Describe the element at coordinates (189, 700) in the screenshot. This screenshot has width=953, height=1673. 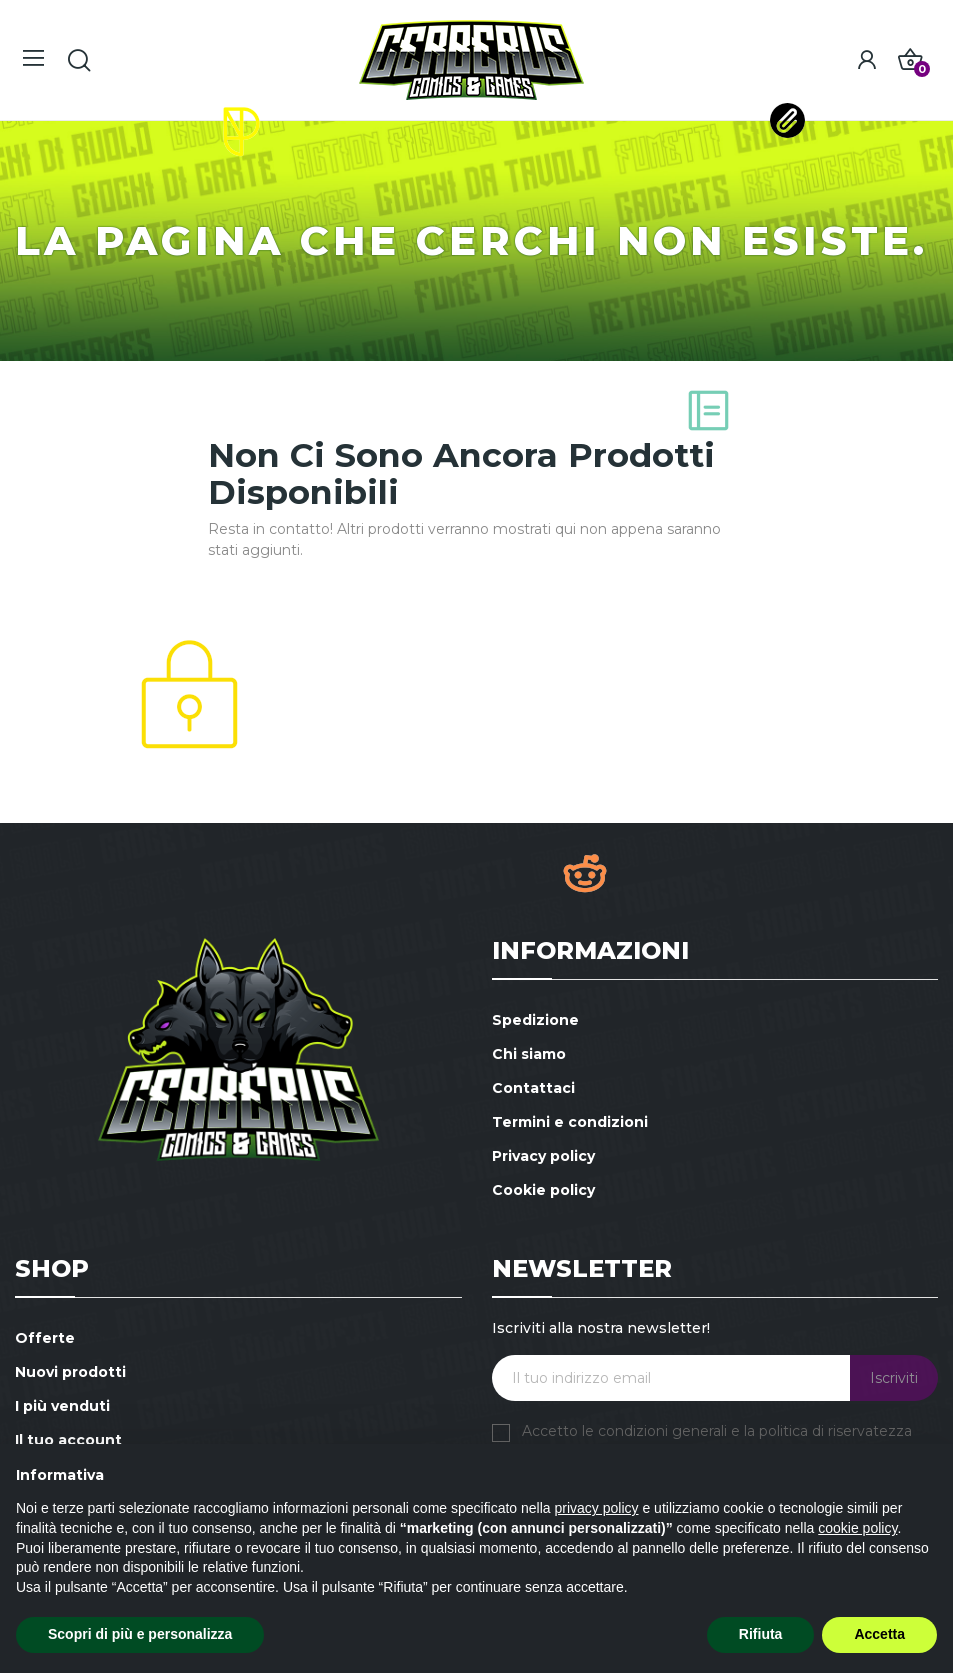
I see `access security or privacy settings` at that location.